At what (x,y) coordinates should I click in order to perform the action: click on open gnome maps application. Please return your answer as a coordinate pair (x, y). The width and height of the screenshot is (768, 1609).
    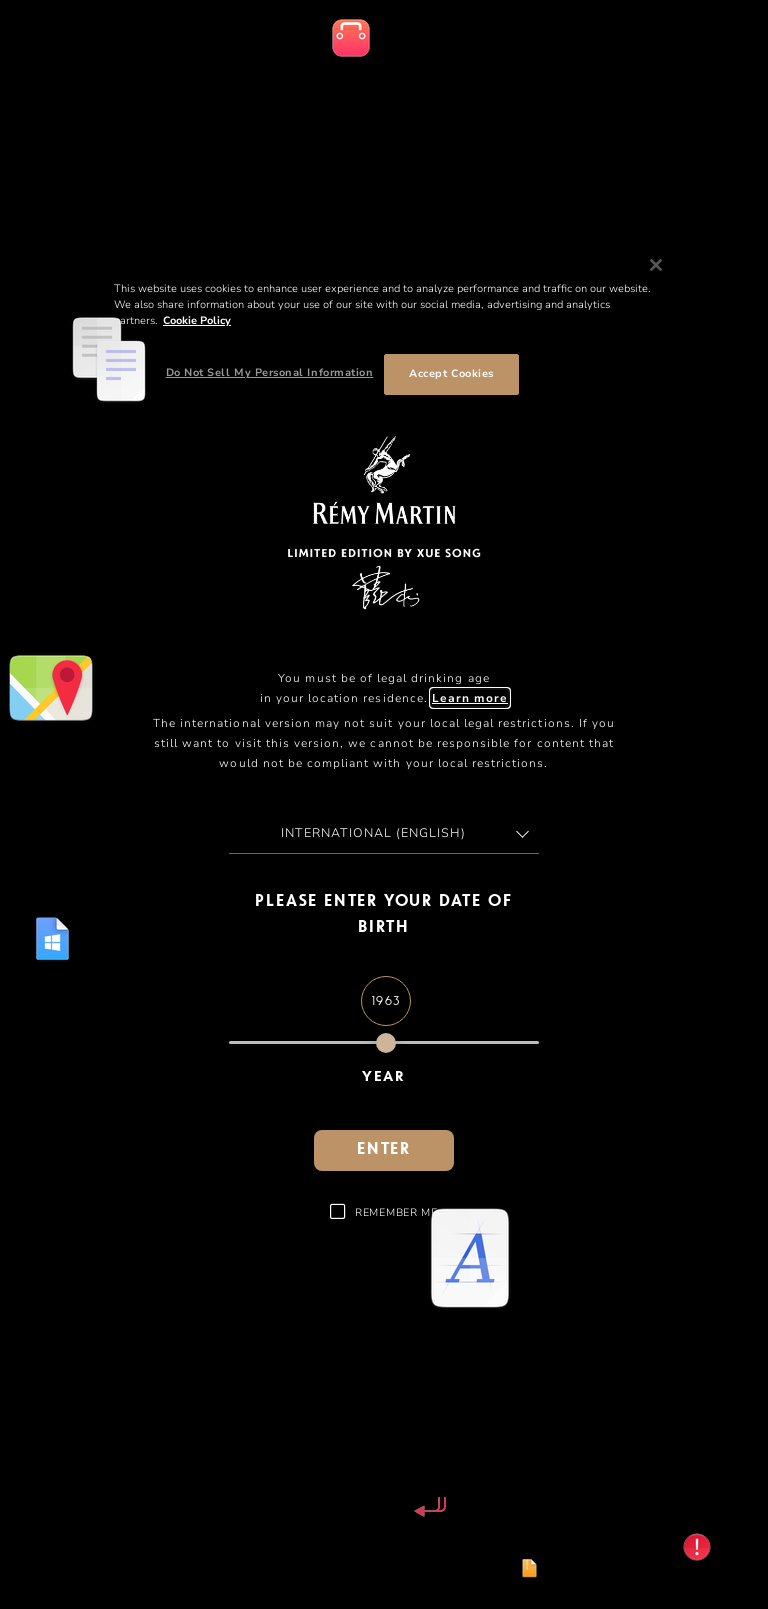
    Looking at the image, I should click on (51, 688).